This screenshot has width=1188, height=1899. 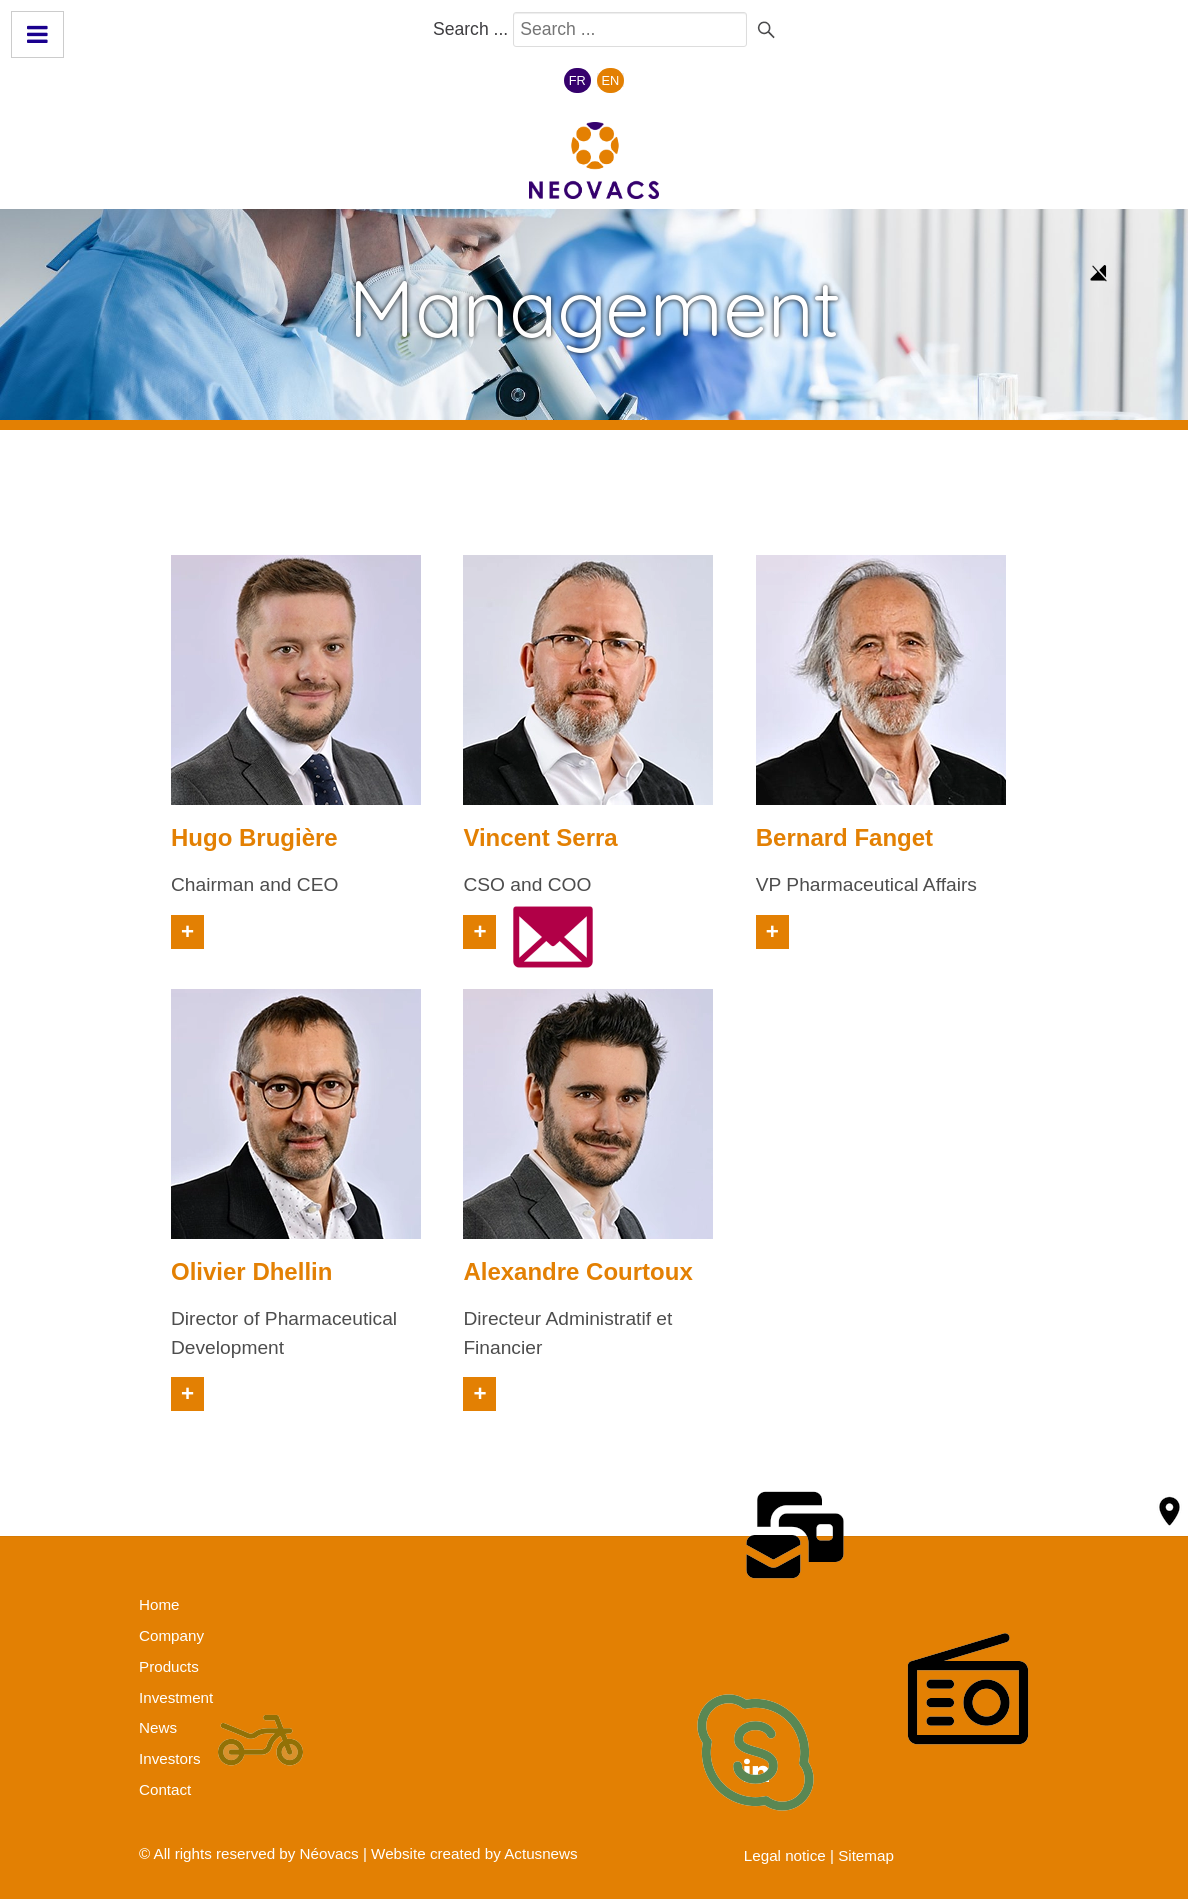 What do you see at coordinates (1099, 273) in the screenshot?
I see `no cellular signal available` at bounding box center [1099, 273].